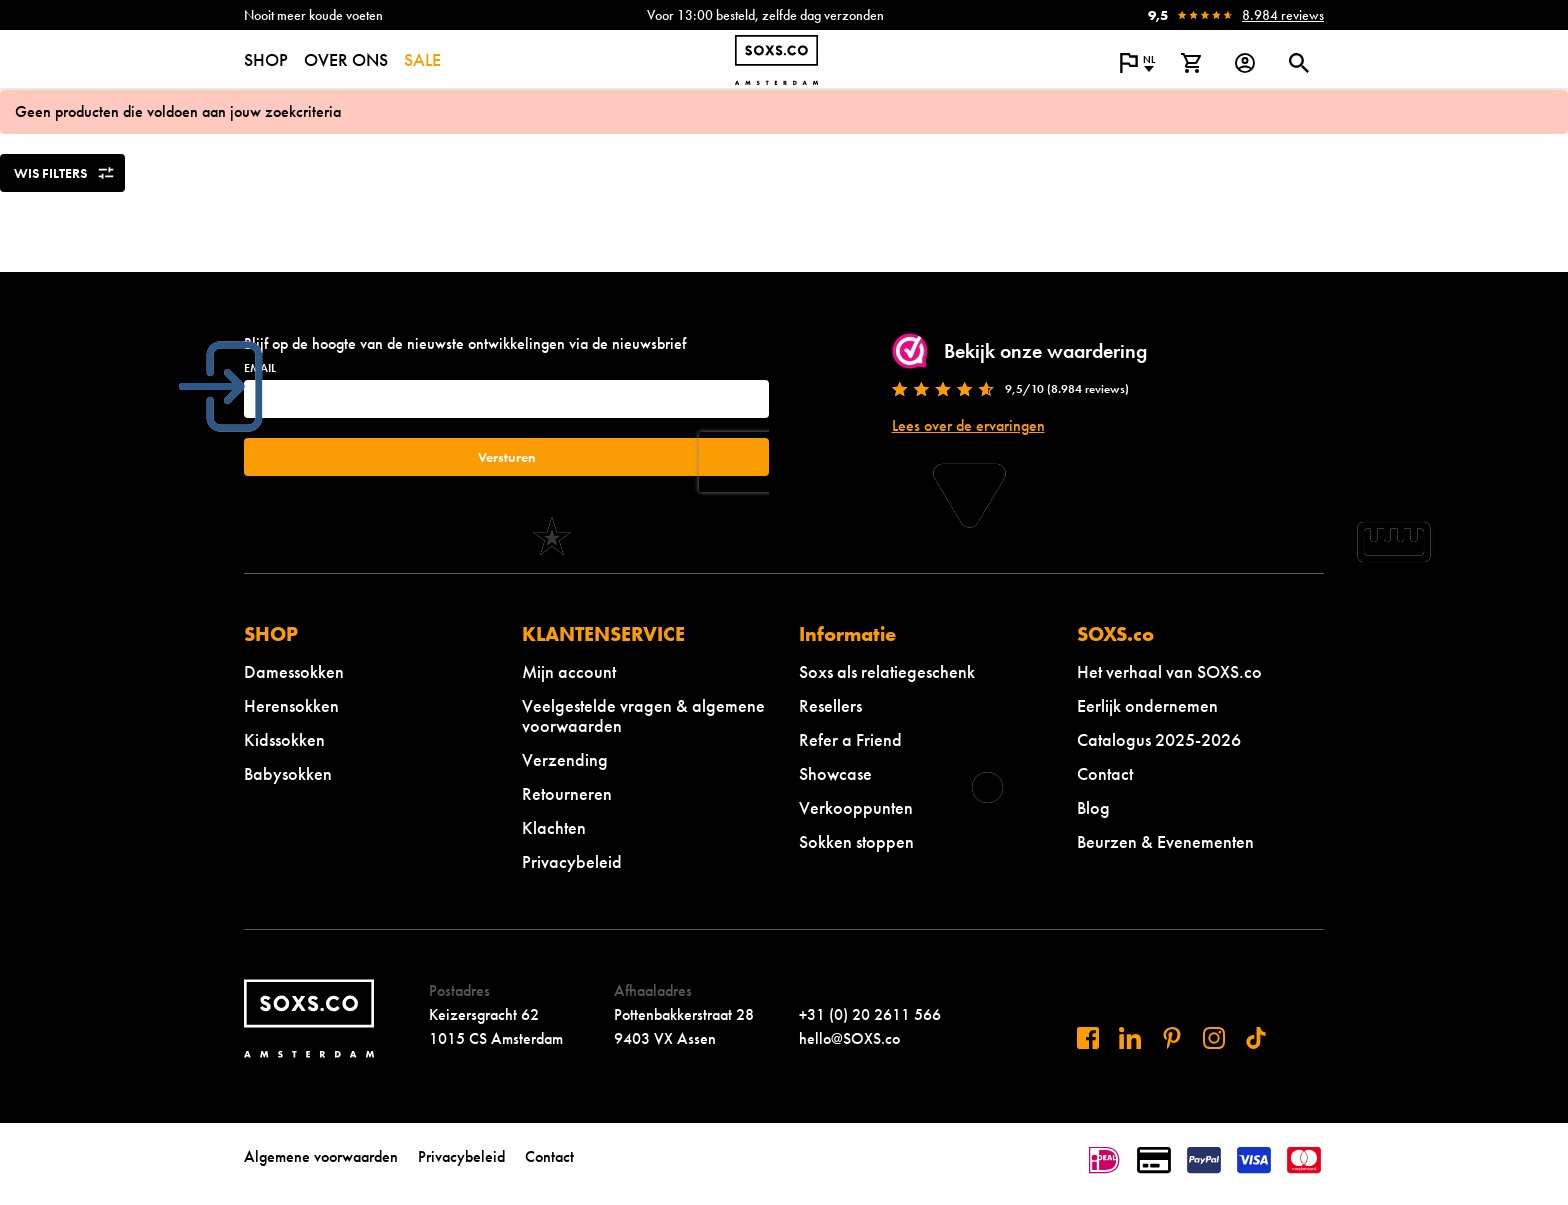 The image size is (1568, 1205). Describe the element at coordinates (969, 493) in the screenshot. I see `expand dropdown menu` at that location.